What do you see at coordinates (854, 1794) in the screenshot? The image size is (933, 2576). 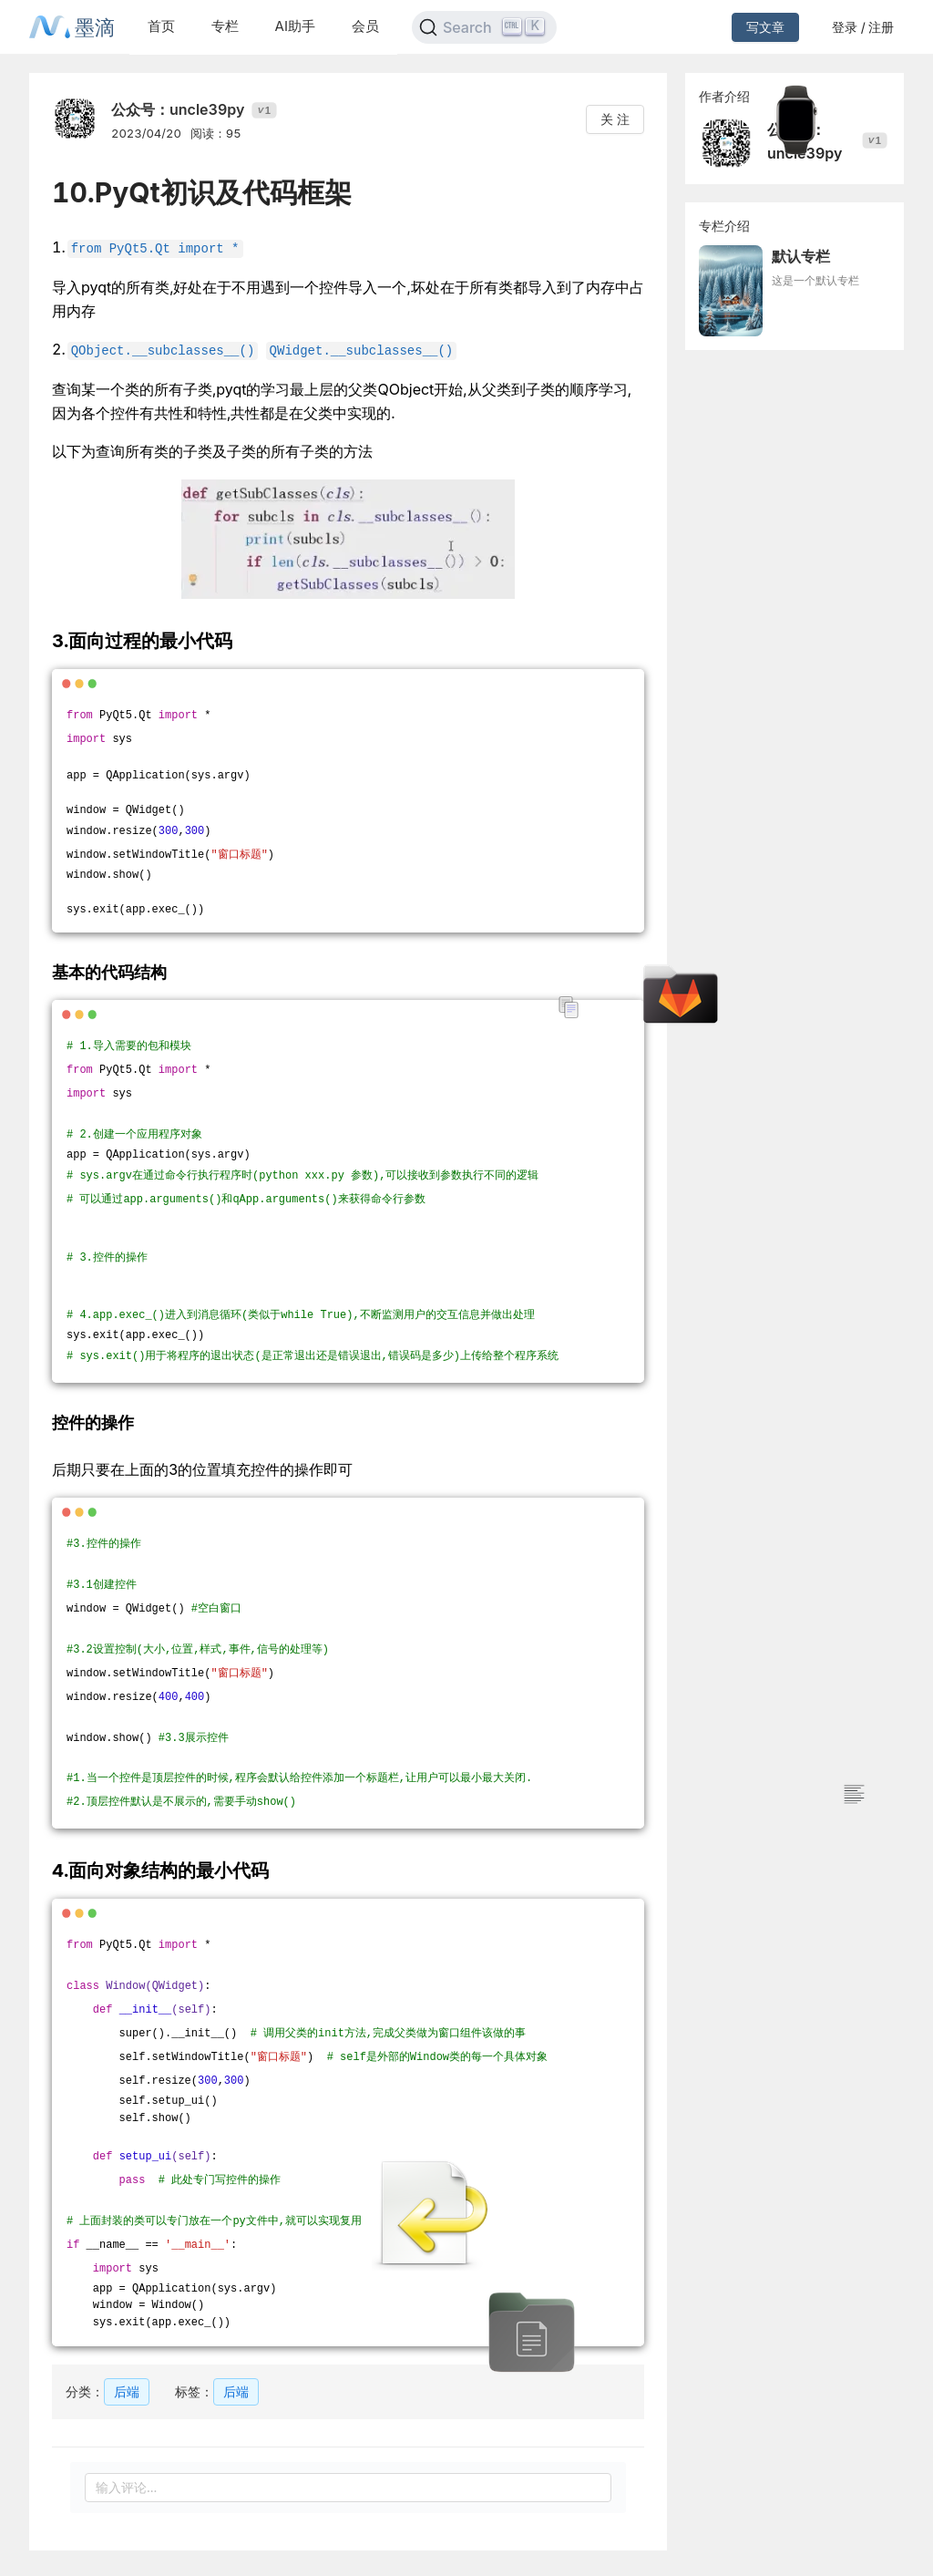 I see `align text to the left` at bounding box center [854, 1794].